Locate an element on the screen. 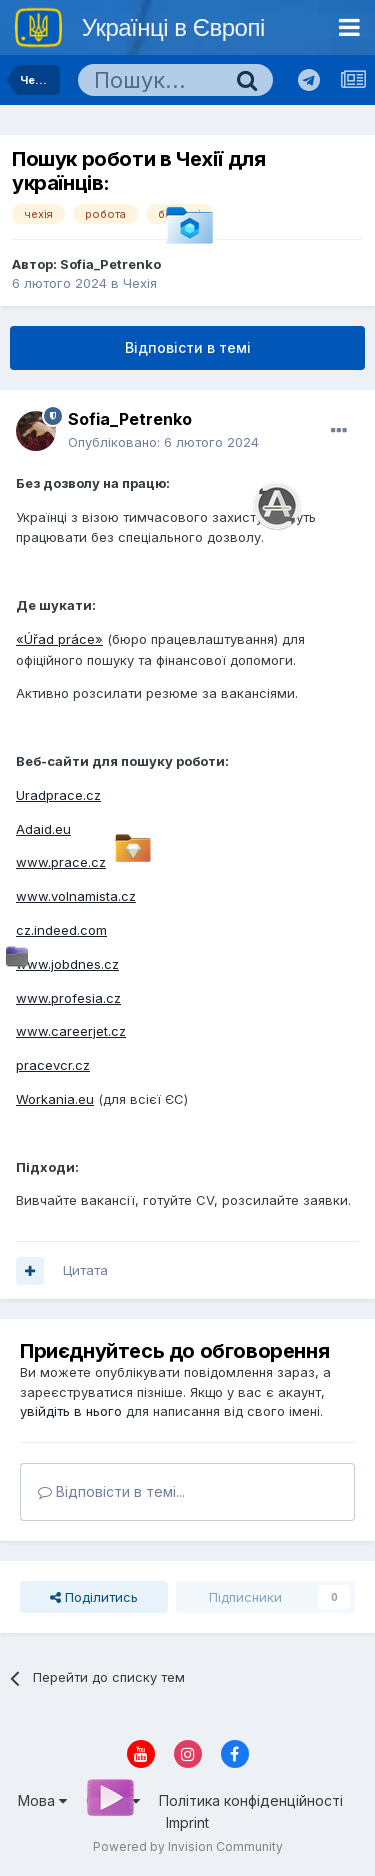 This screenshot has height=1876, width=375. check for available software updates is located at coordinates (277, 506).